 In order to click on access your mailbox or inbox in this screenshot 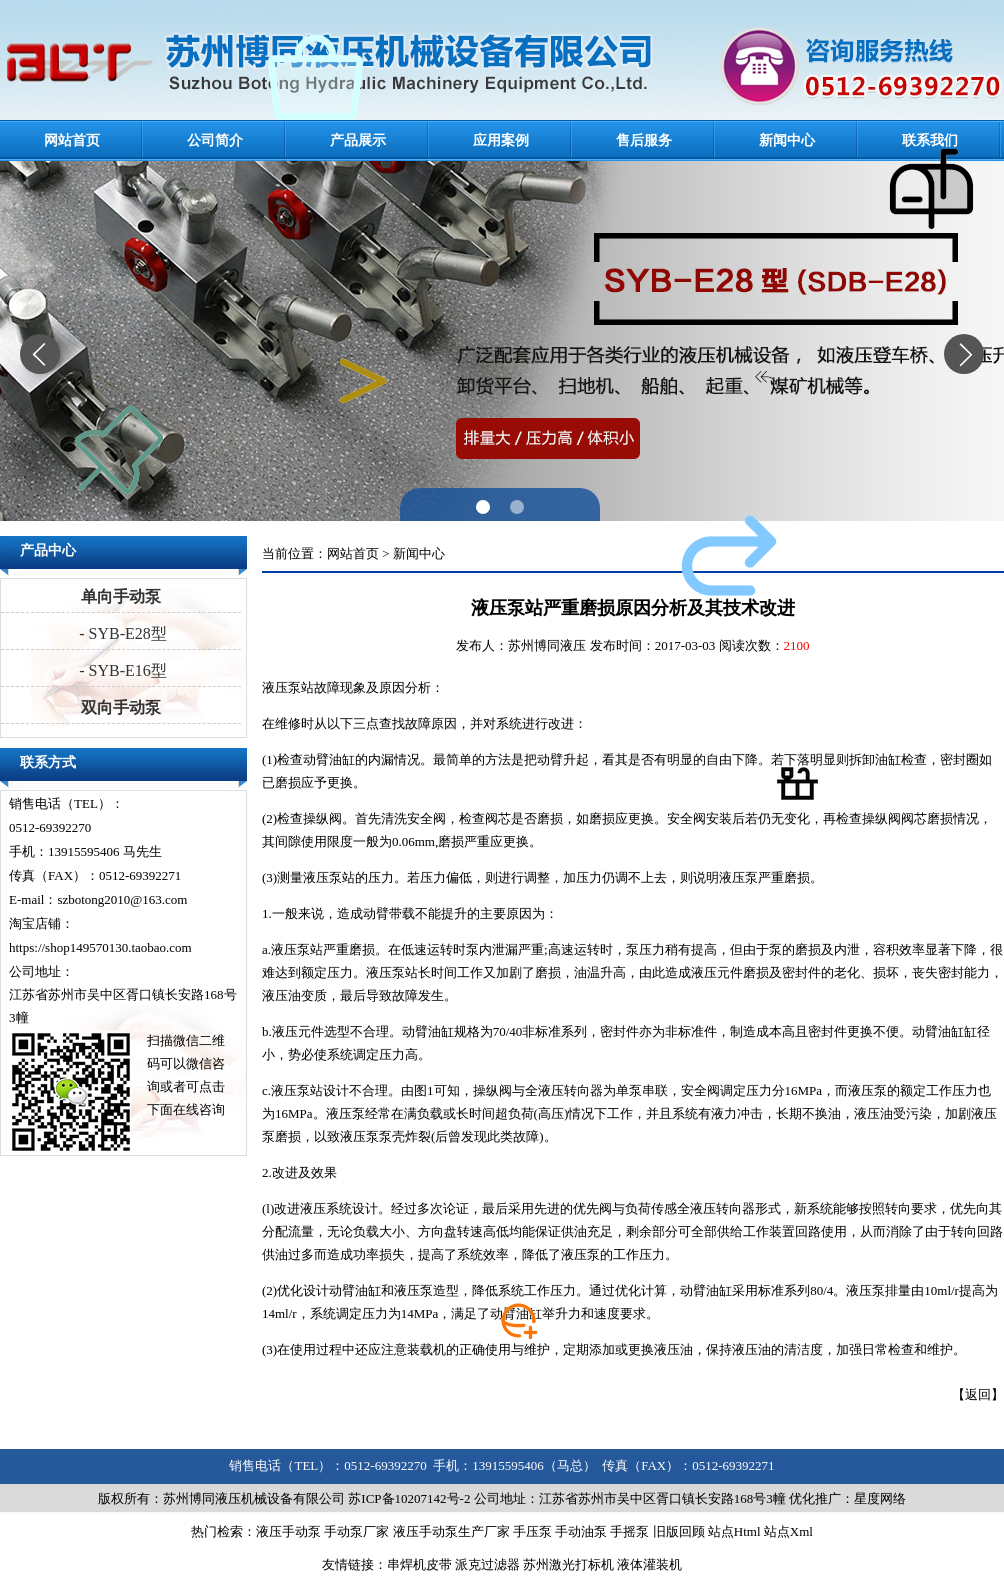, I will do `click(931, 190)`.